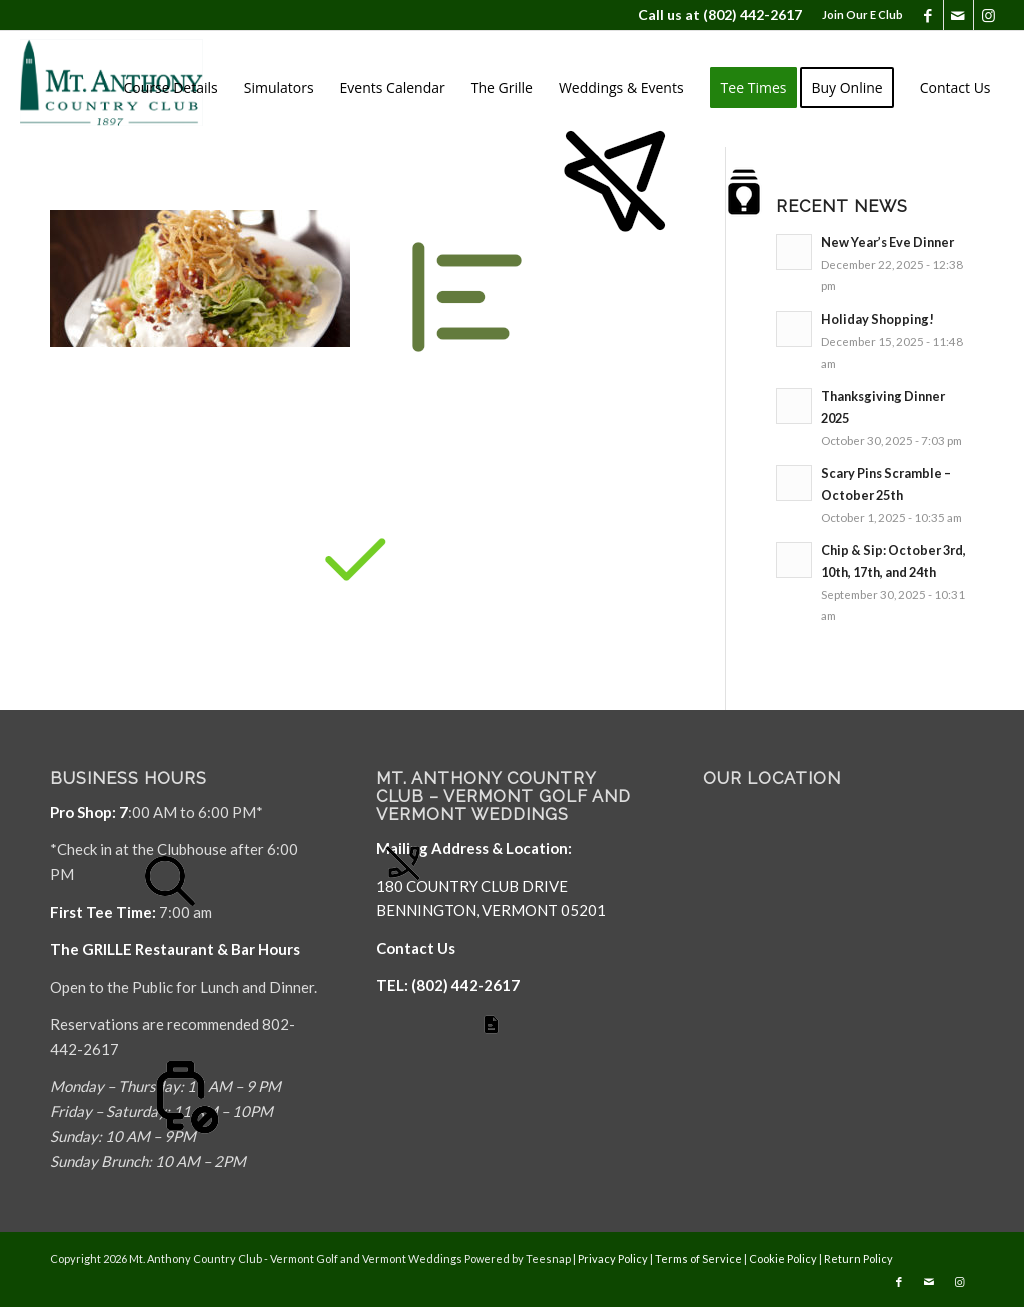  What do you see at coordinates (170, 881) in the screenshot?
I see `search for content or items` at bounding box center [170, 881].